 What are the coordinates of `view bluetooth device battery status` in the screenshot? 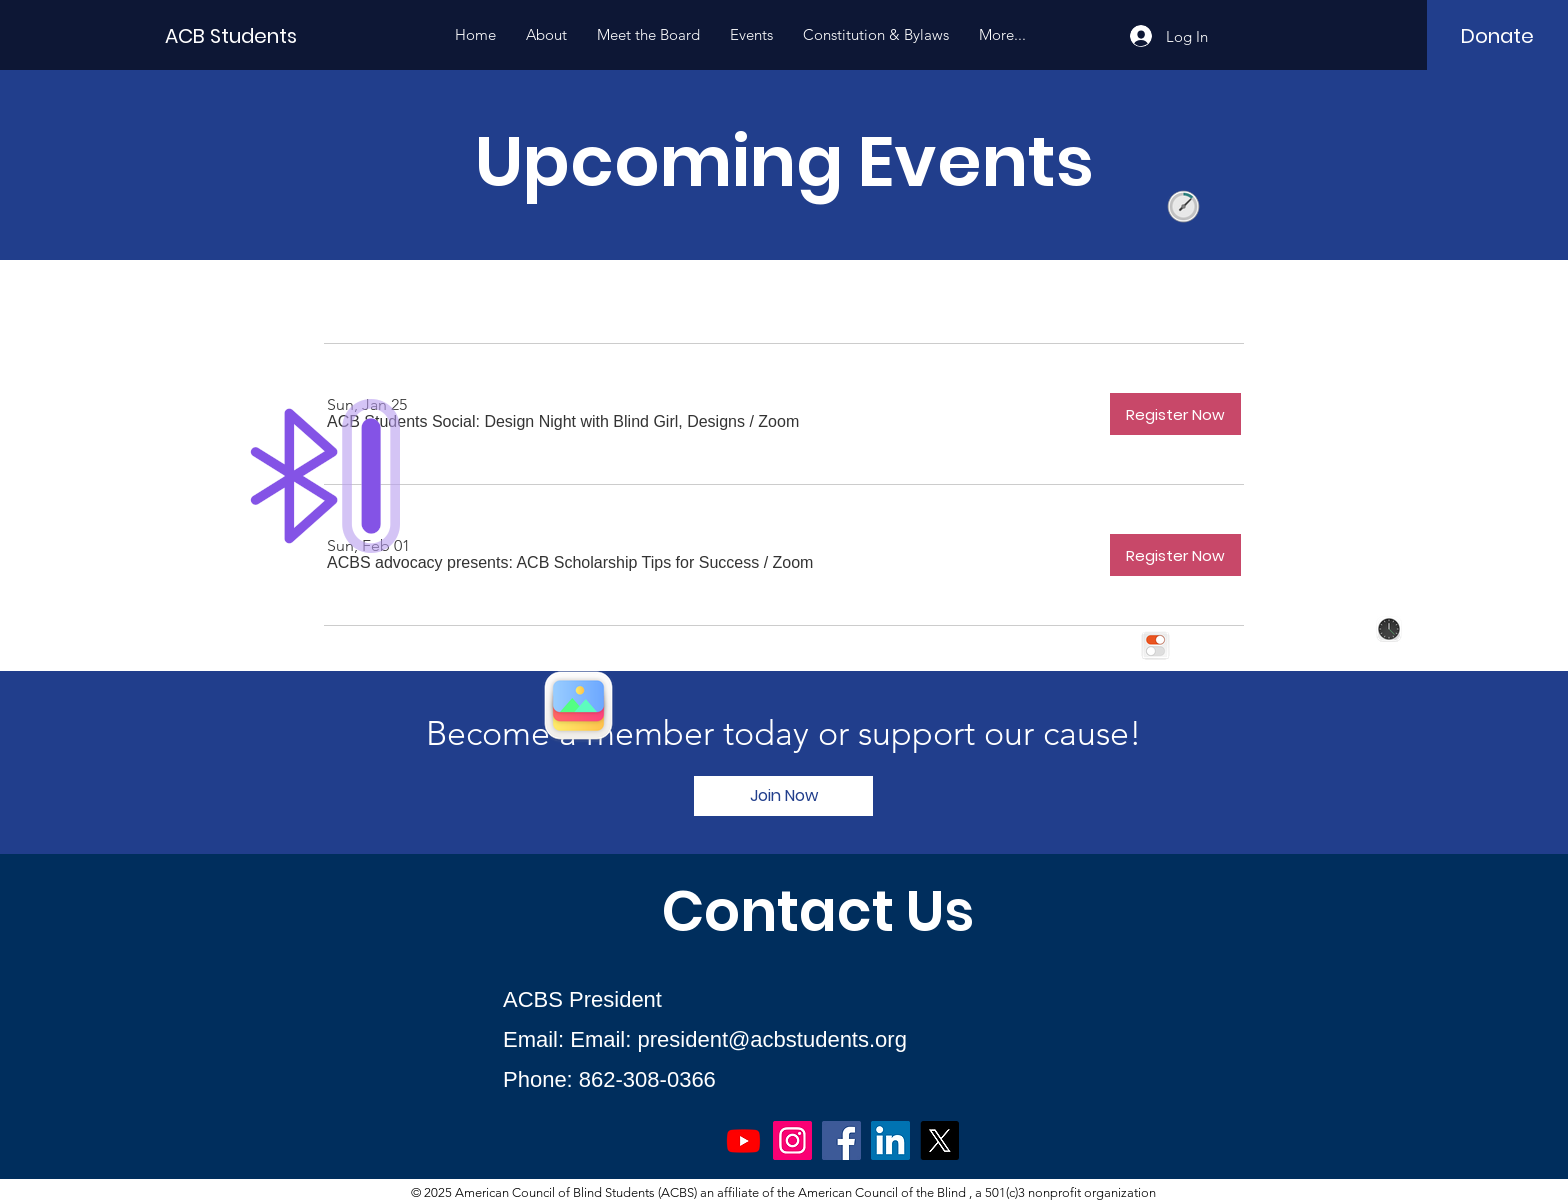 It's located at (323, 476).